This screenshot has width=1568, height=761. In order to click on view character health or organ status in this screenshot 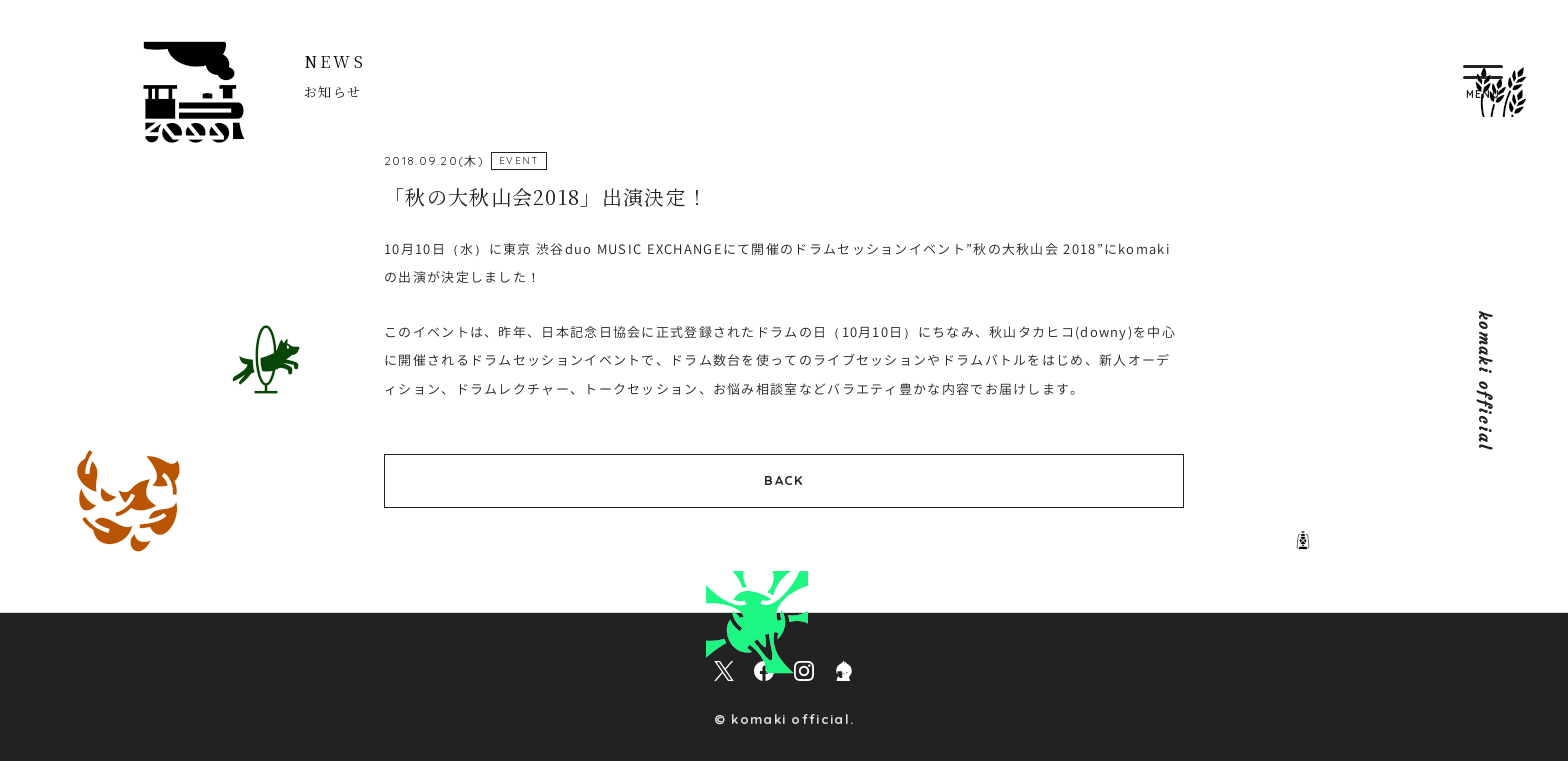, I will do `click(757, 622)`.